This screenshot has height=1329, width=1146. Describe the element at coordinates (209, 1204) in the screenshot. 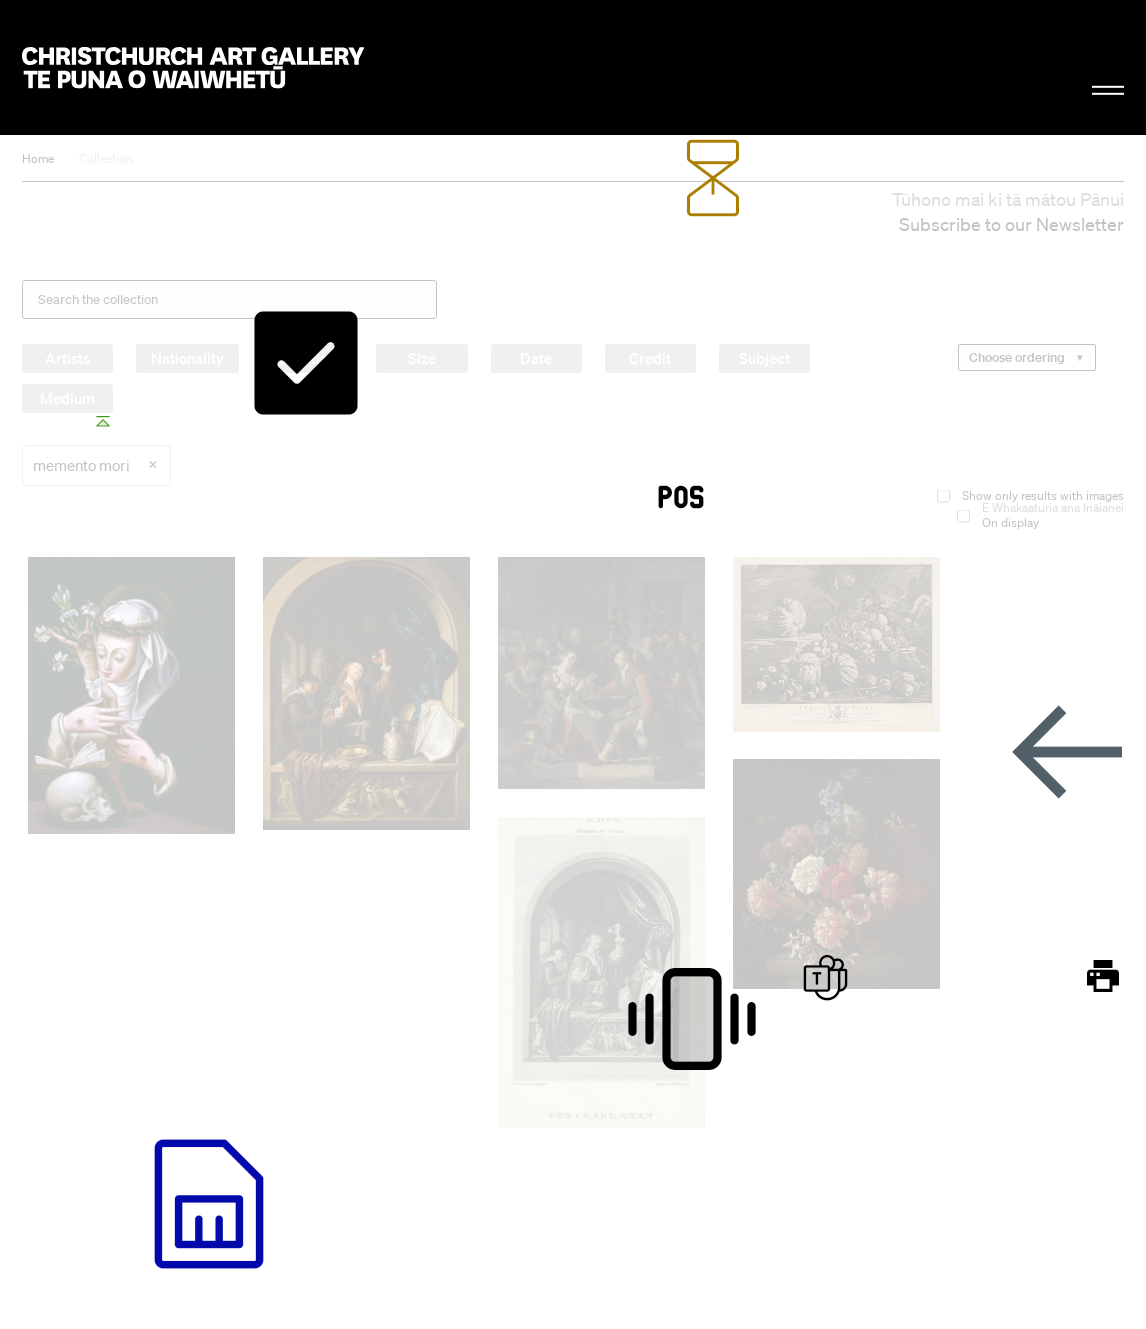

I see `manage sim card settings` at that location.